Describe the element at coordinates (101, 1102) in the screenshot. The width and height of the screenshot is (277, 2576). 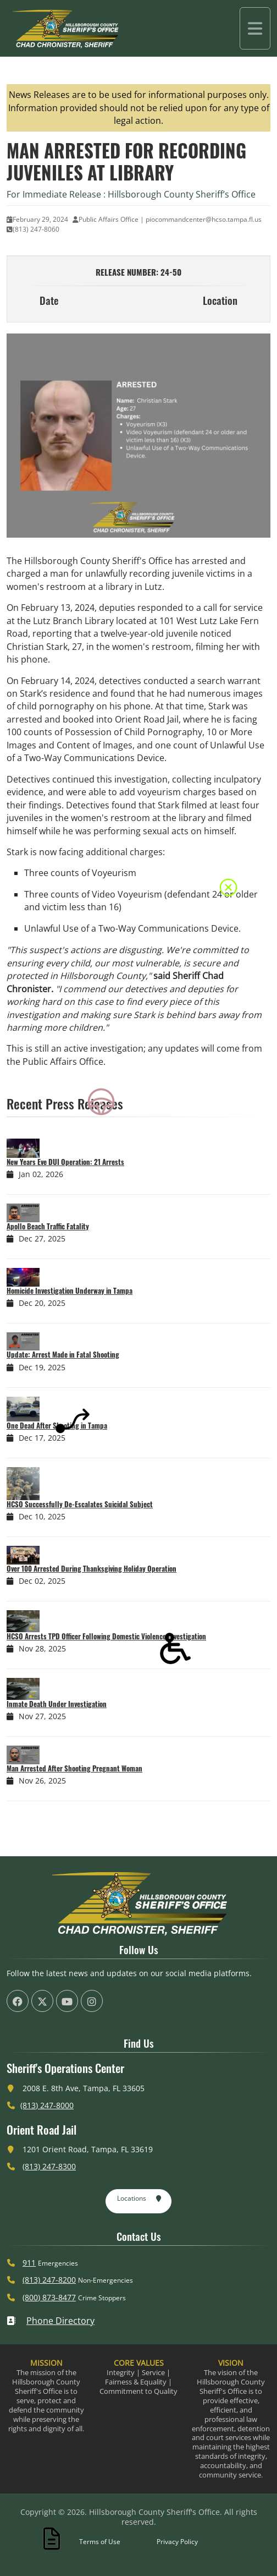
I see `access driving or navigation mode` at that location.